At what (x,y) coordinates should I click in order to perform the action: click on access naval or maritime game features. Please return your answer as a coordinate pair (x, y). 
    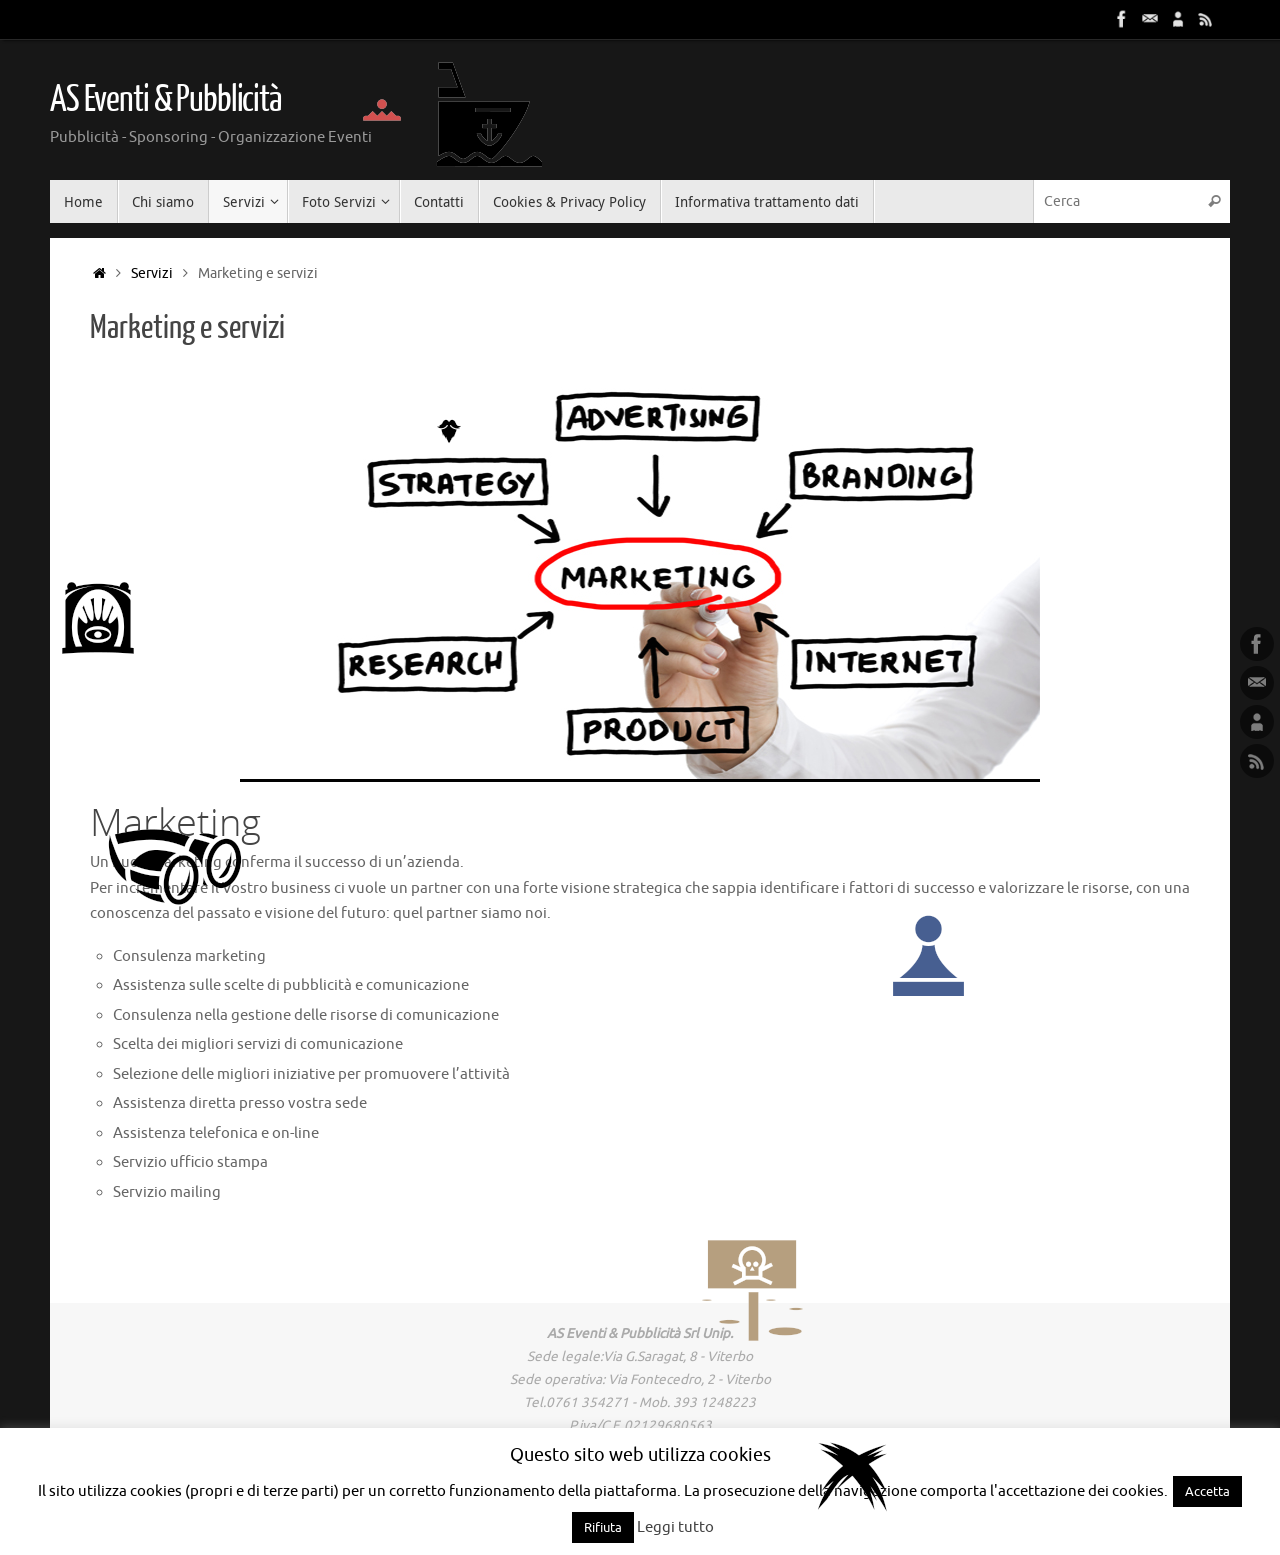
    Looking at the image, I should click on (489, 113).